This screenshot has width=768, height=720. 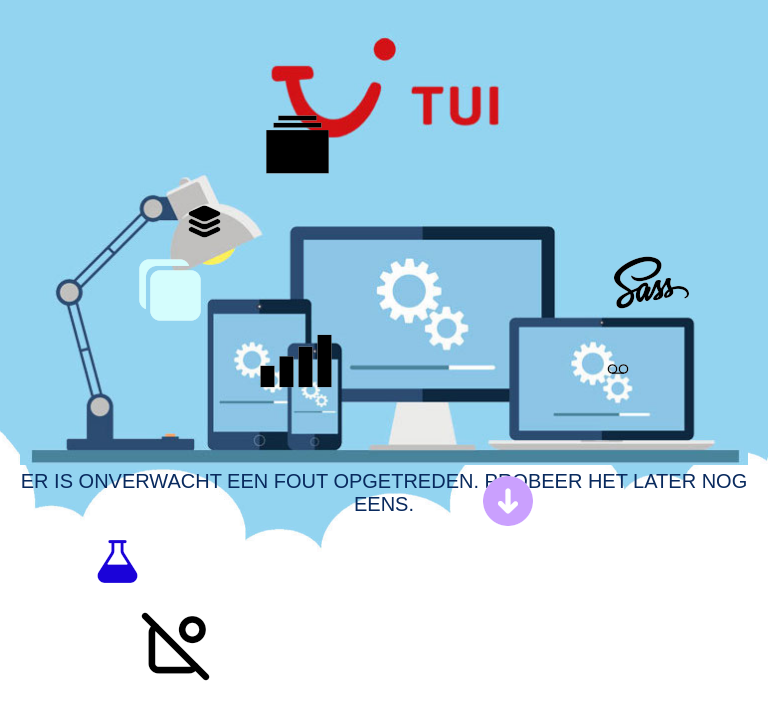 What do you see at coordinates (296, 361) in the screenshot?
I see `indicates cellular network signal strength` at bounding box center [296, 361].